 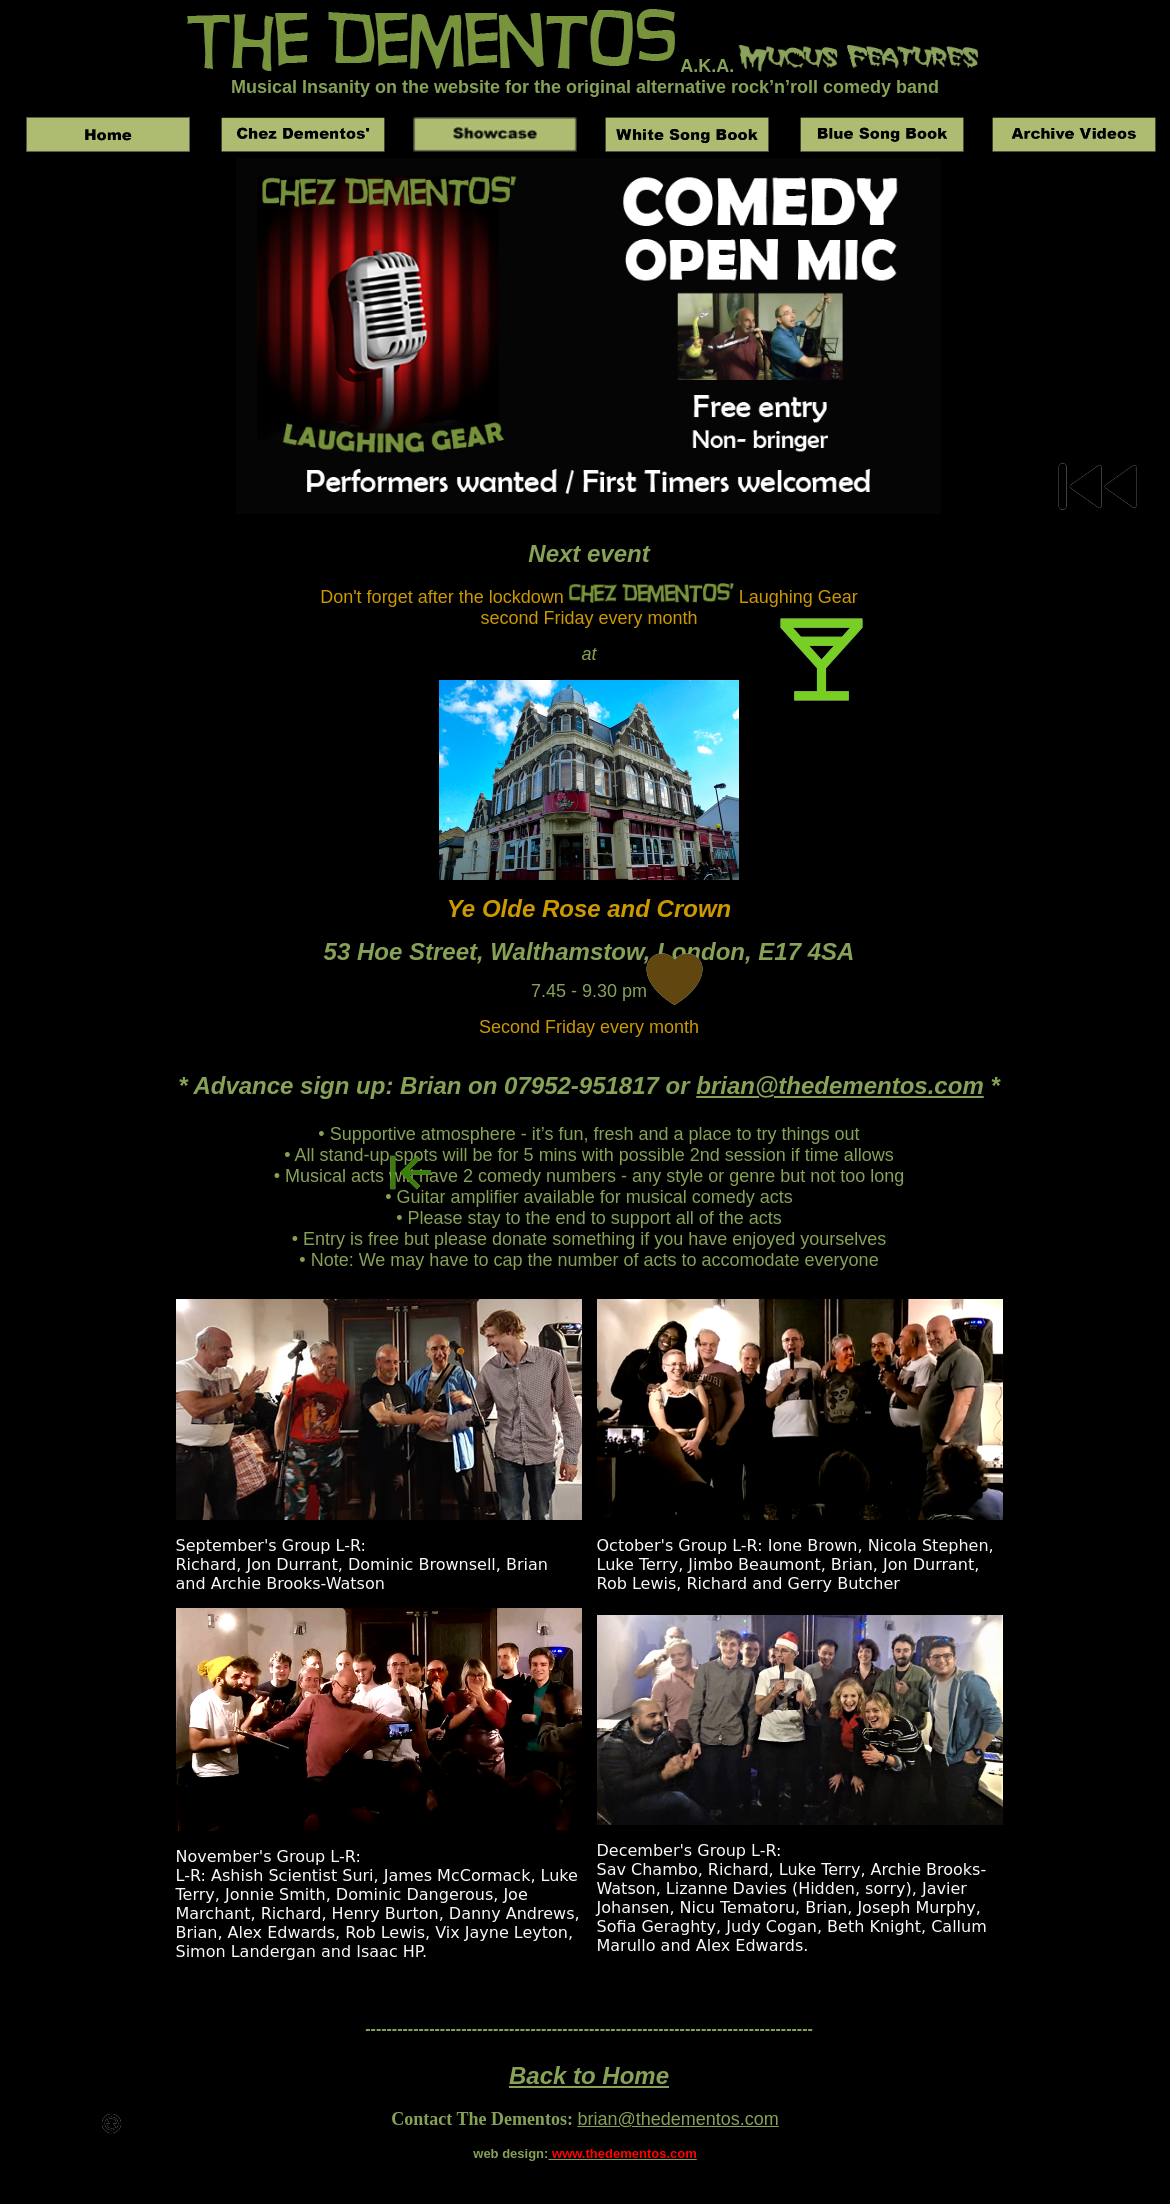 I want to click on disable auto-refresh, so click(x=111, y=2123).